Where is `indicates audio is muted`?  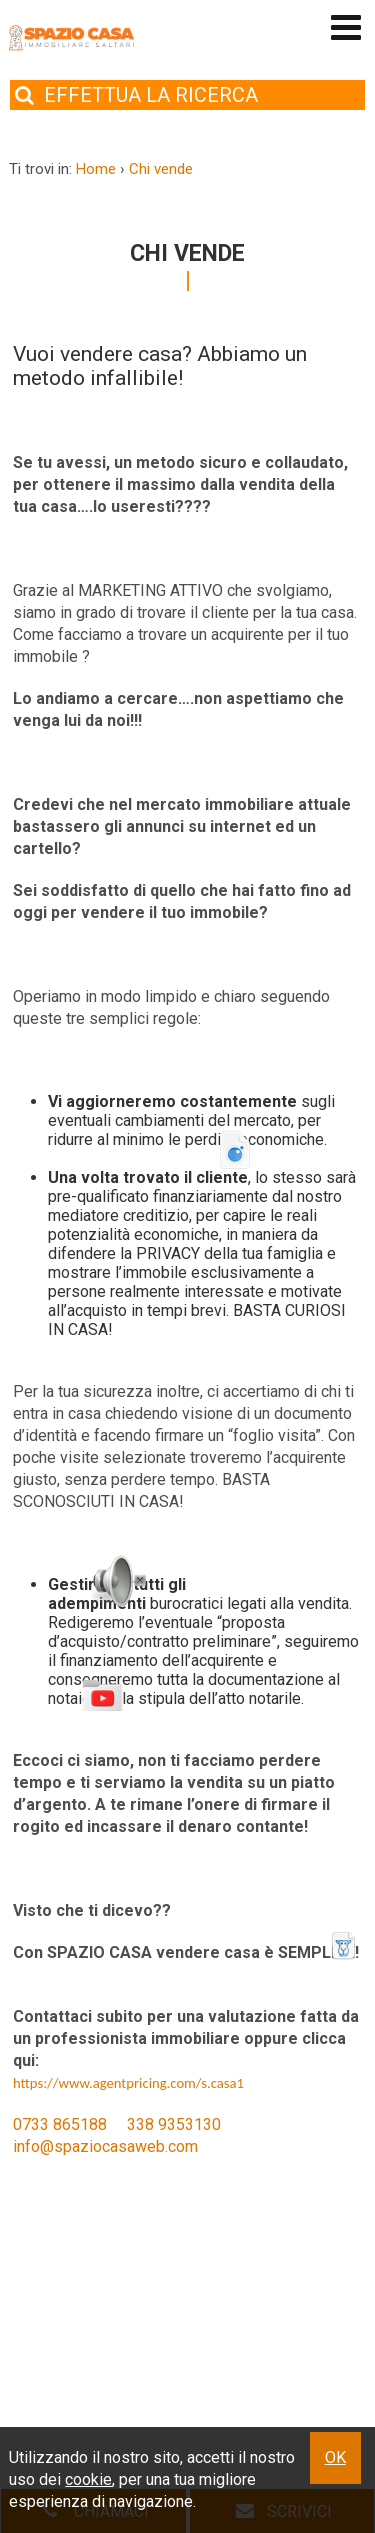 indicates audio is muted is located at coordinates (119, 1581).